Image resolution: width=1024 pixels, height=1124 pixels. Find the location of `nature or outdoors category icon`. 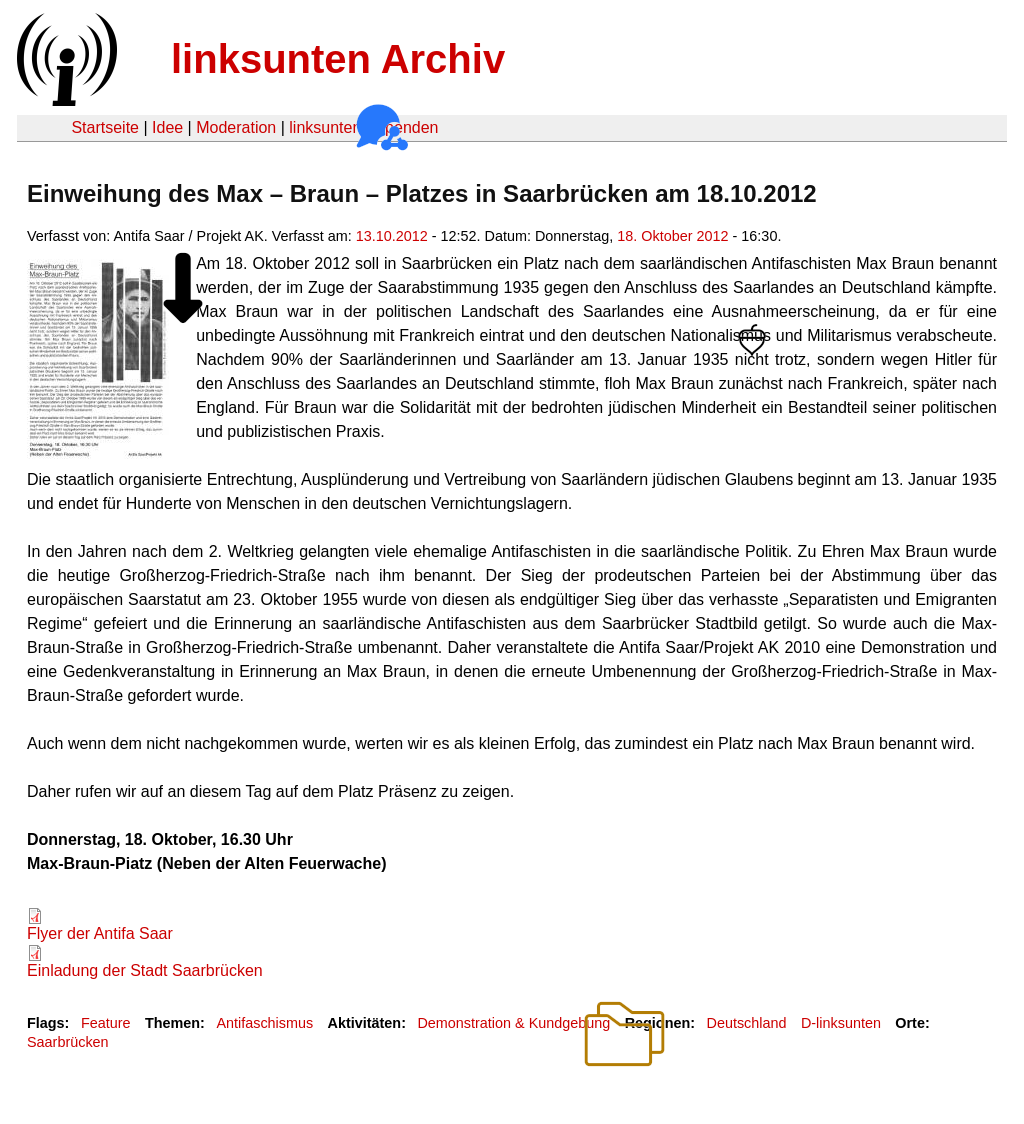

nature or outdoors category icon is located at coordinates (752, 340).